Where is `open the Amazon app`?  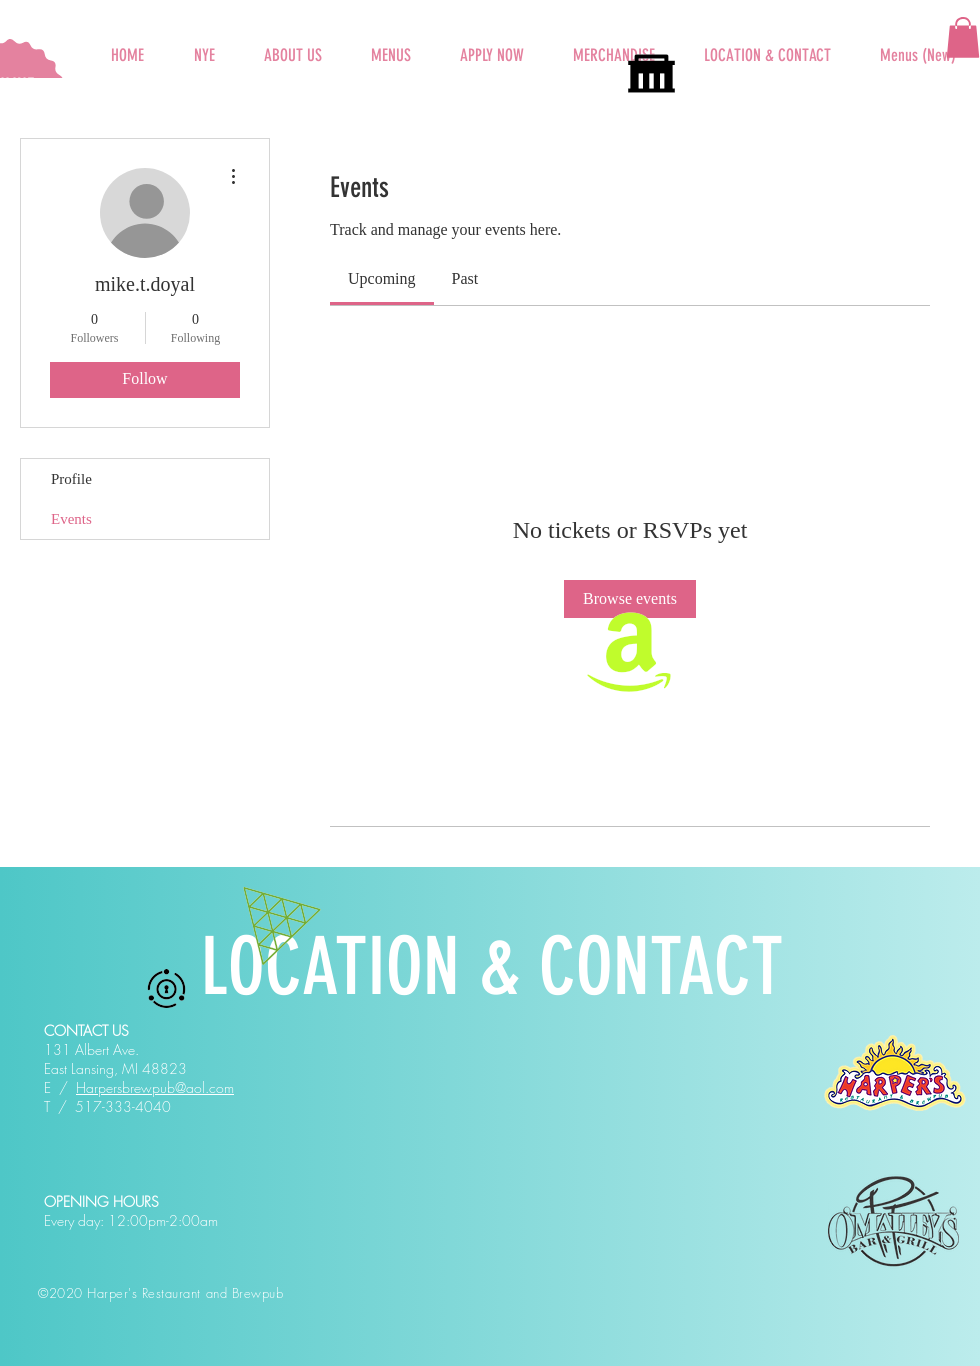
open the Amazon app is located at coordinates (629, 650).